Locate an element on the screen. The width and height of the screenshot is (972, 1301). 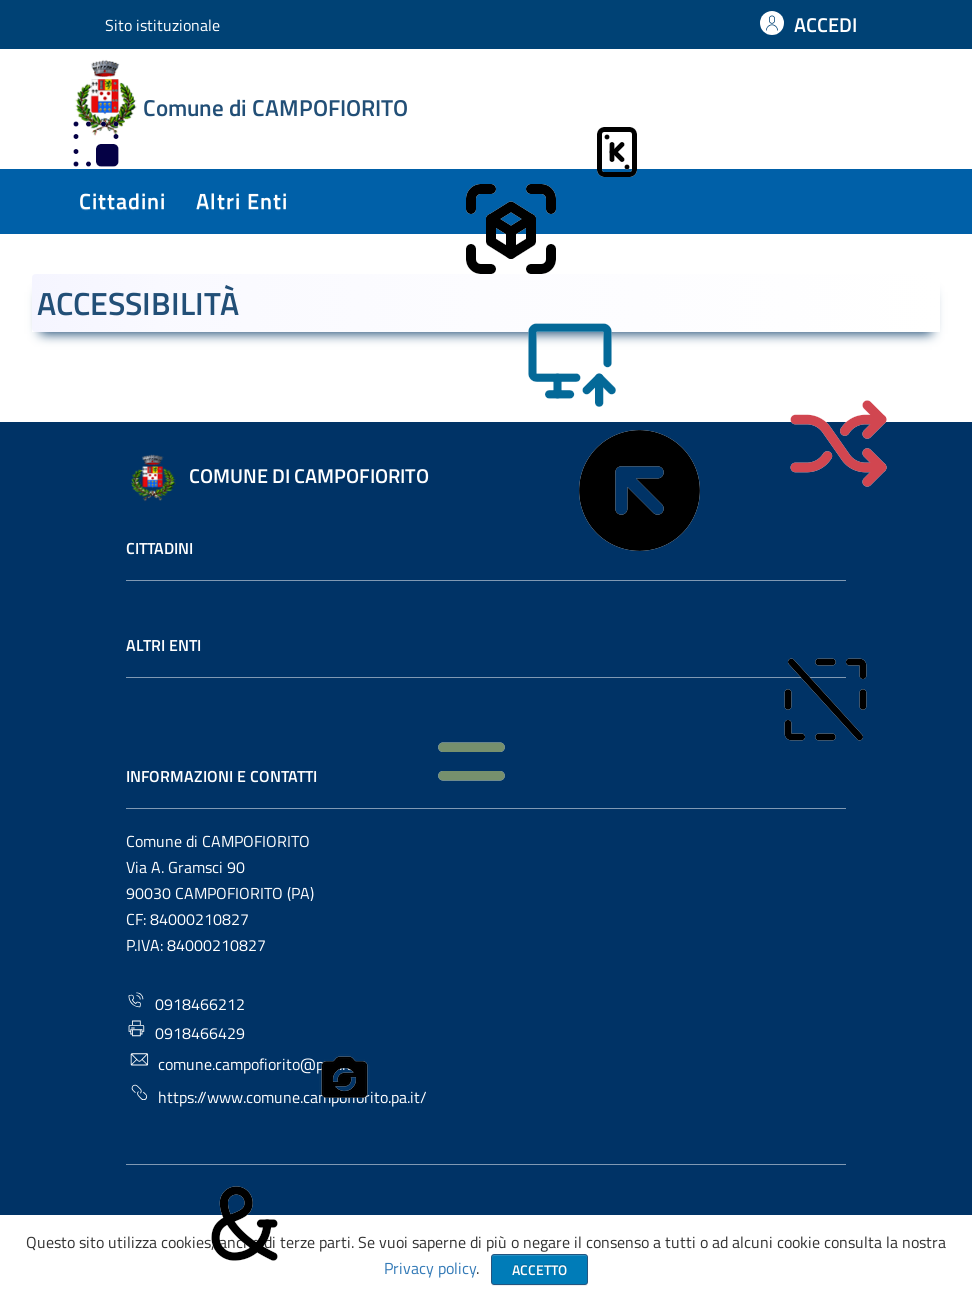
upload content to desktop is located at coordinates (570, 361).